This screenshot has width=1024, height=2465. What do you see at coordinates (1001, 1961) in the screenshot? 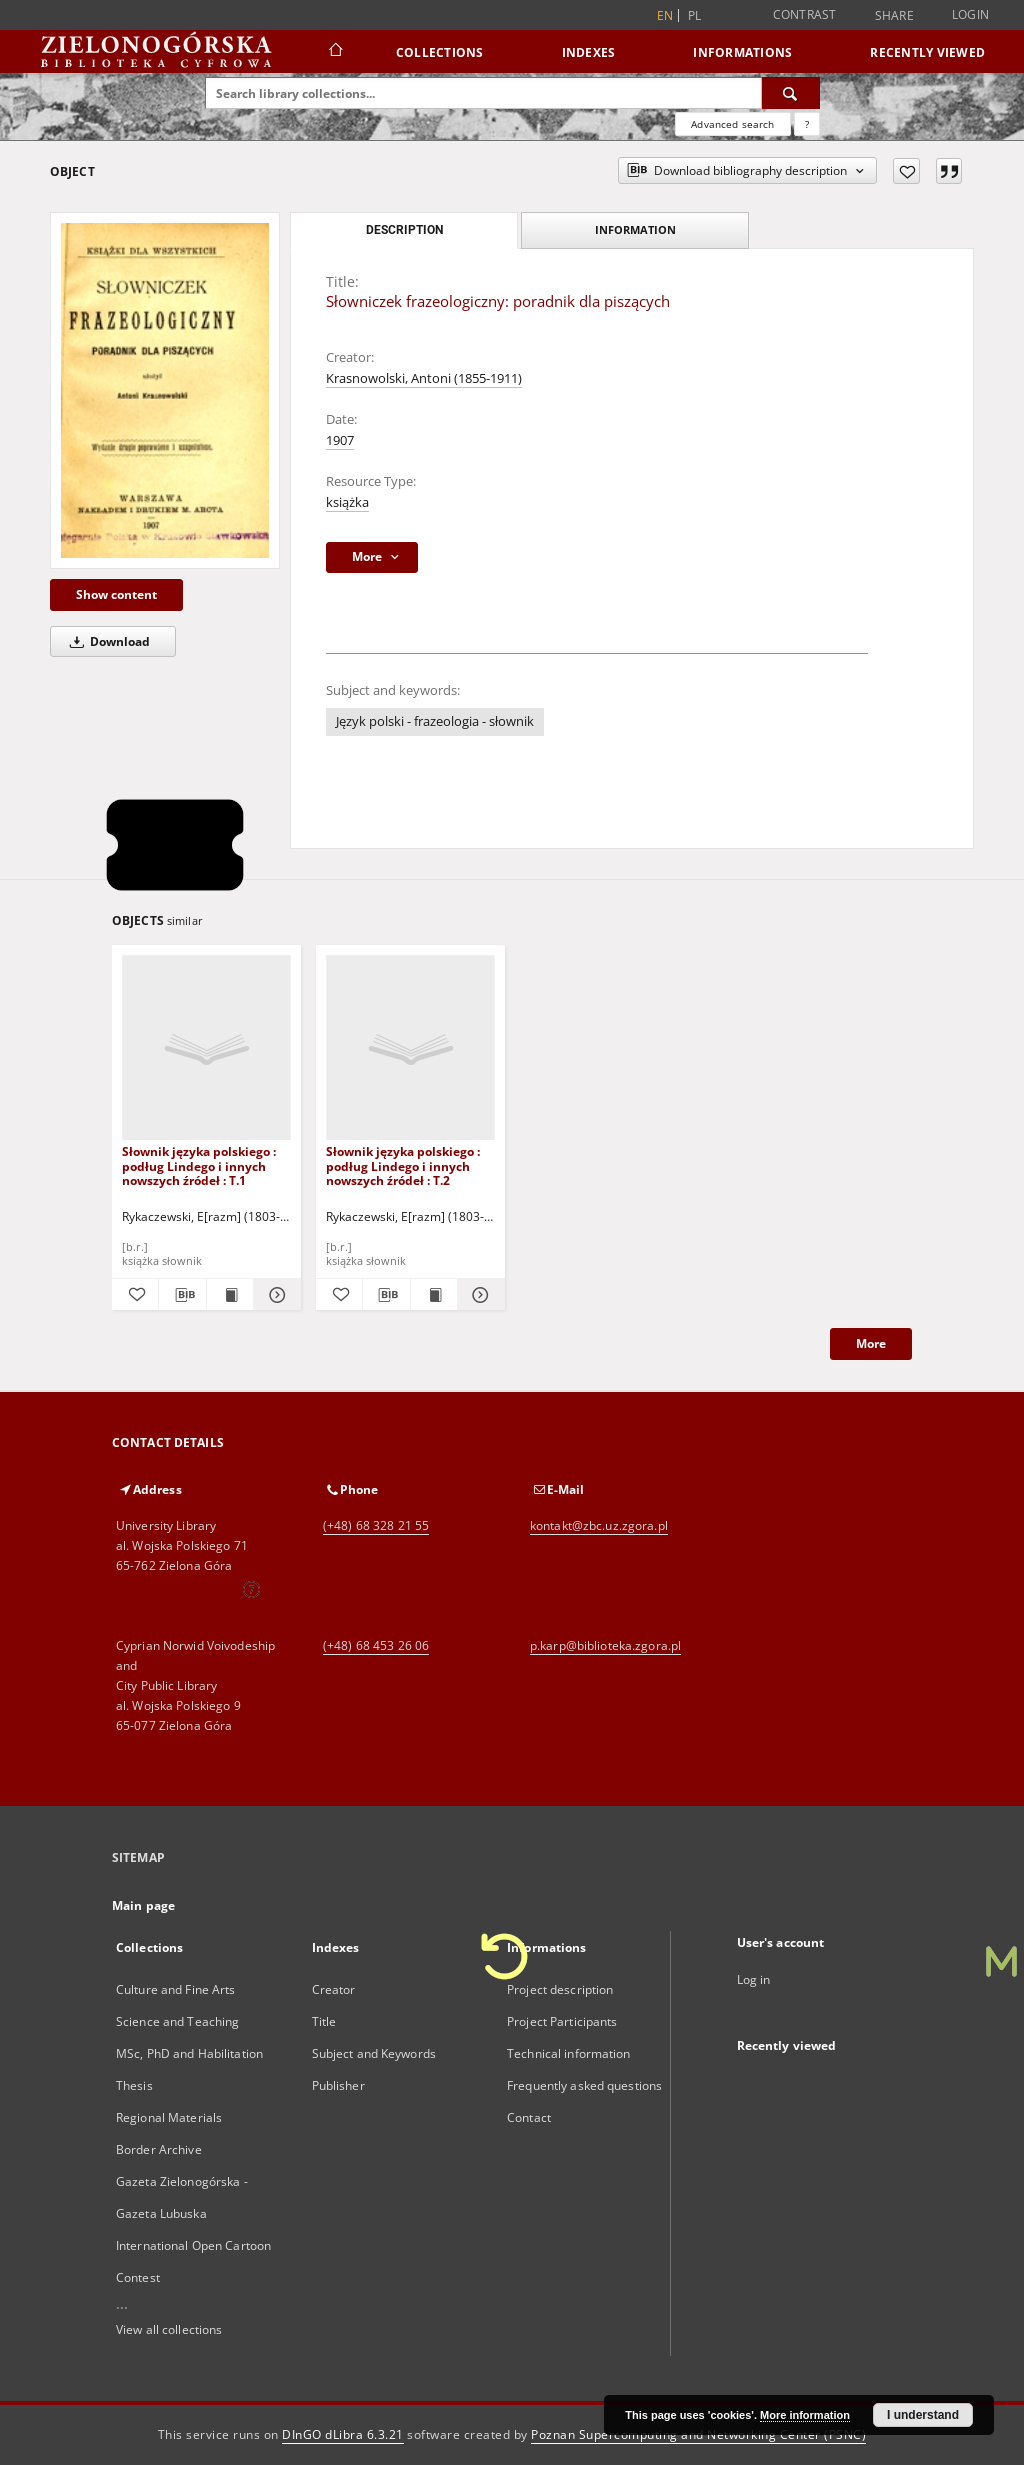
I see `indicates items starting with the letter M` at bounding box center [1001, 1961].